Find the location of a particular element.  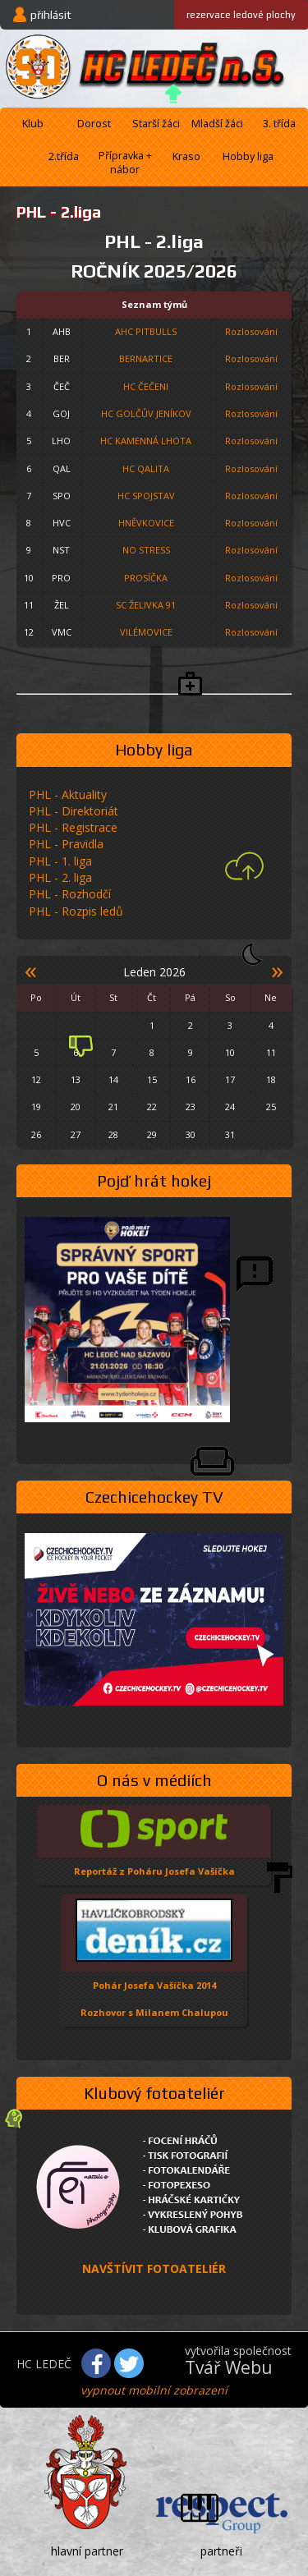

apply formatting style to selected content is located at coordinates (278, 1877).